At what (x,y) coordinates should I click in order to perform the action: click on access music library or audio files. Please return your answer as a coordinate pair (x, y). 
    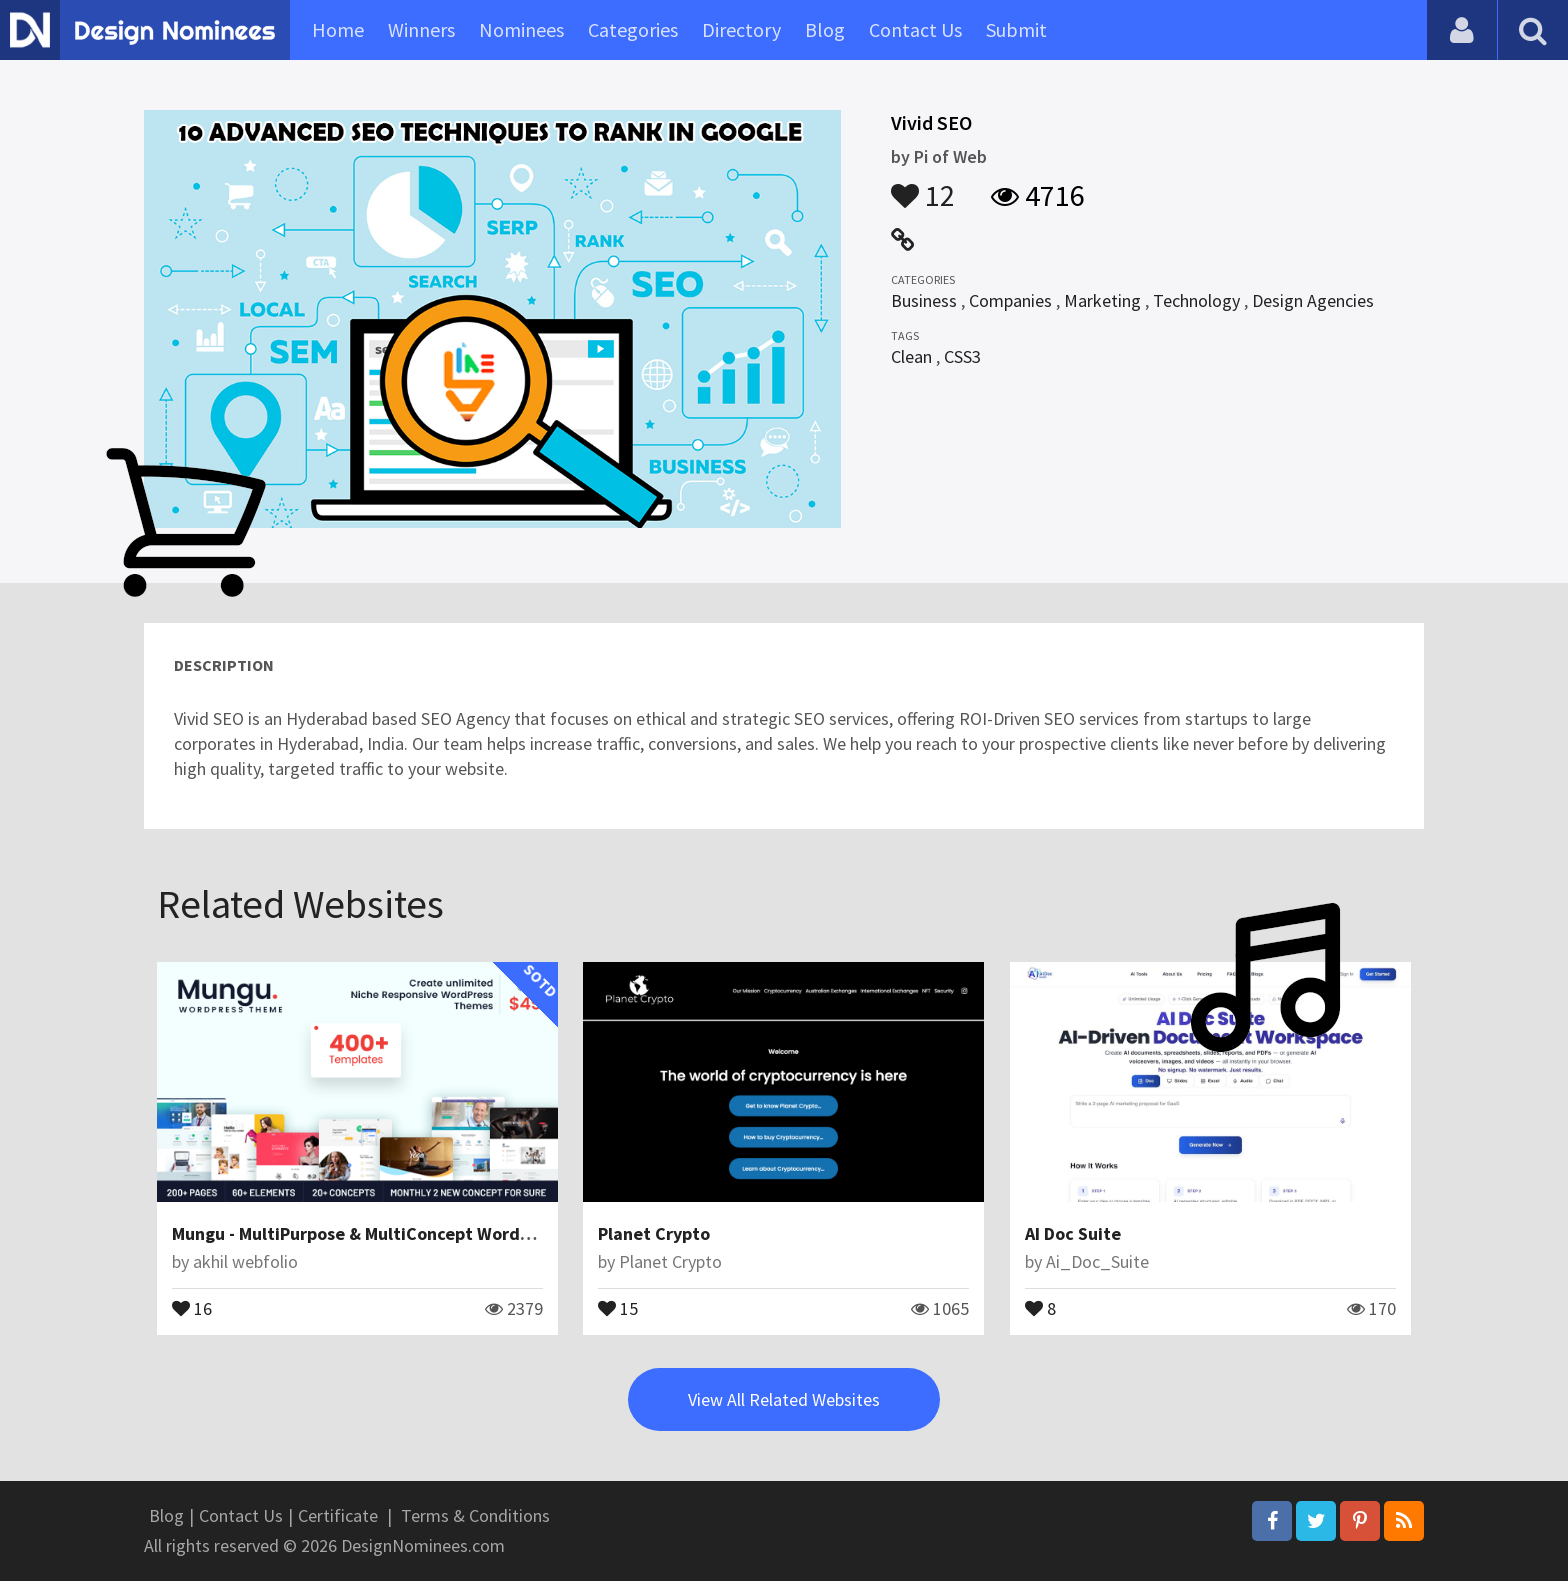
    Looking at the image, I should click on (1265, 977).